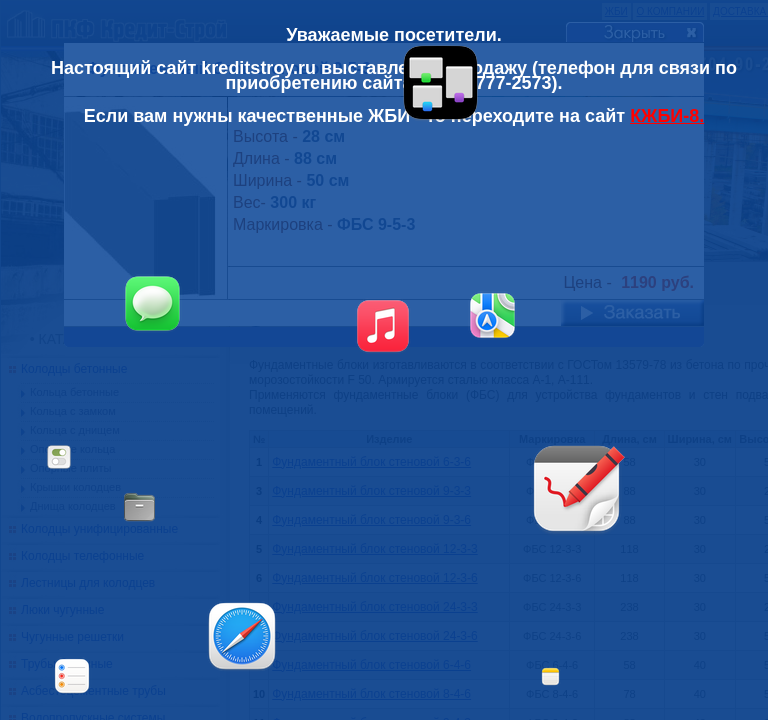  What do you see at coordinates (576, 488) in the screenshot?
I see `open drawing app` at bounding box center [576, 488].